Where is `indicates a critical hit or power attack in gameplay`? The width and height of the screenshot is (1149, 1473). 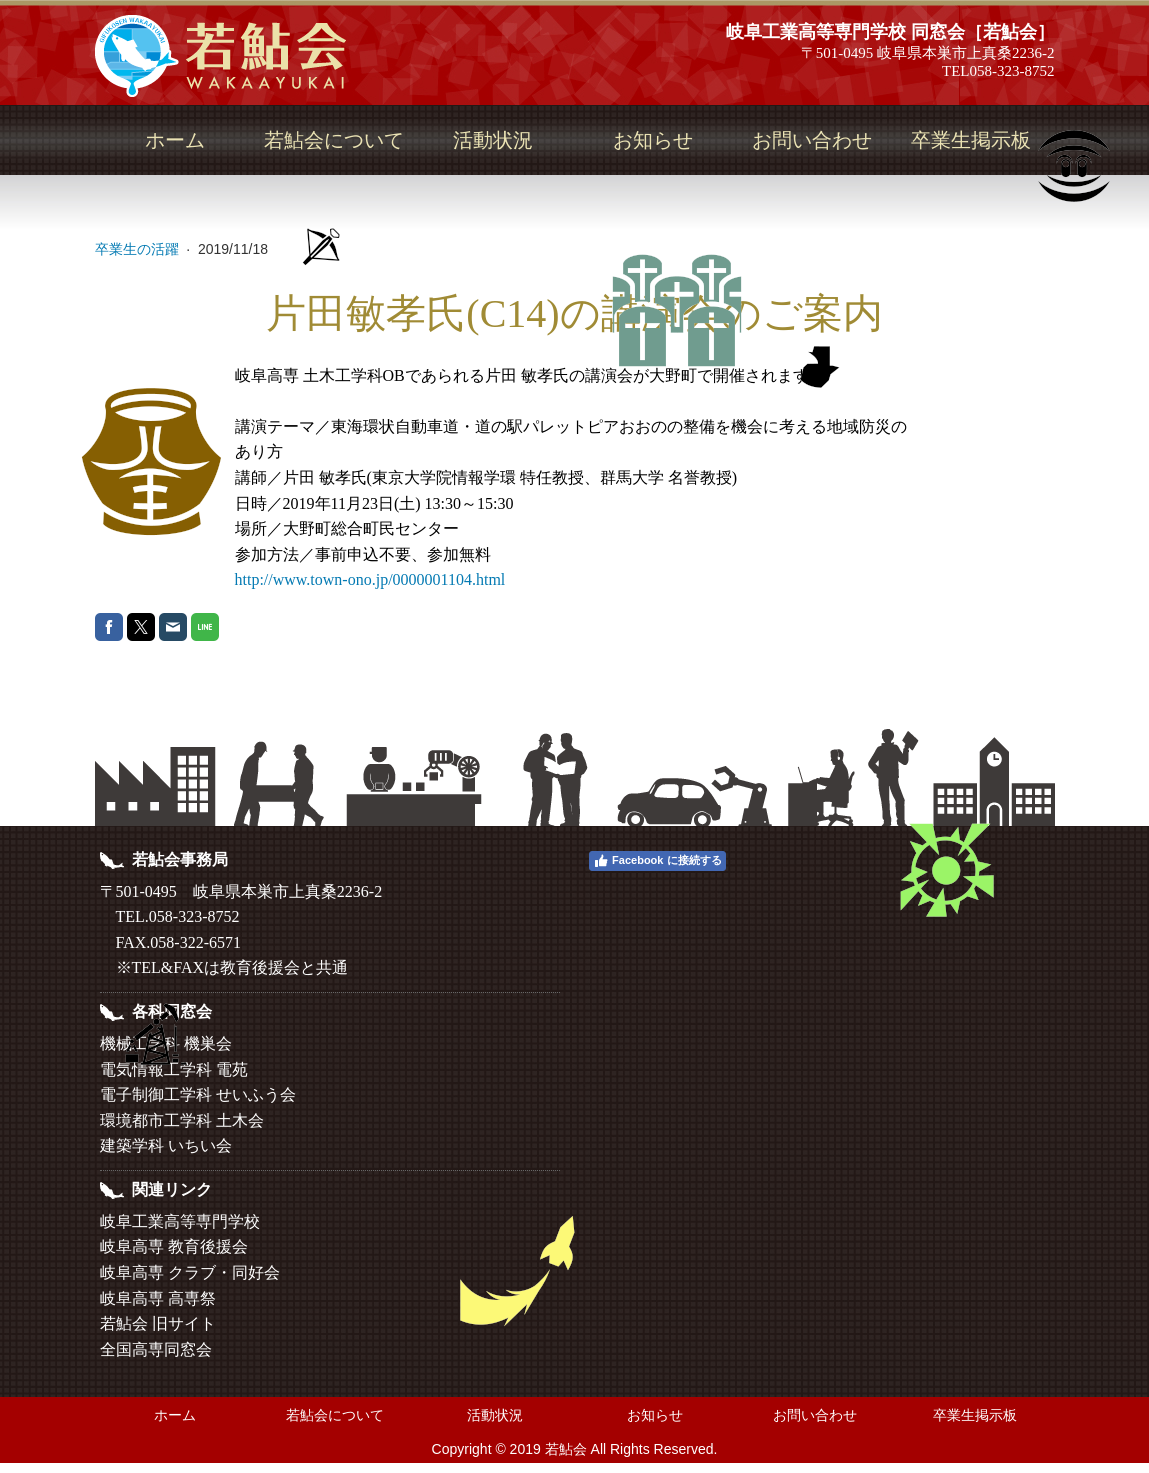 indicates a critical hit or power attack in gameplay is located at coordinates (947, 870).